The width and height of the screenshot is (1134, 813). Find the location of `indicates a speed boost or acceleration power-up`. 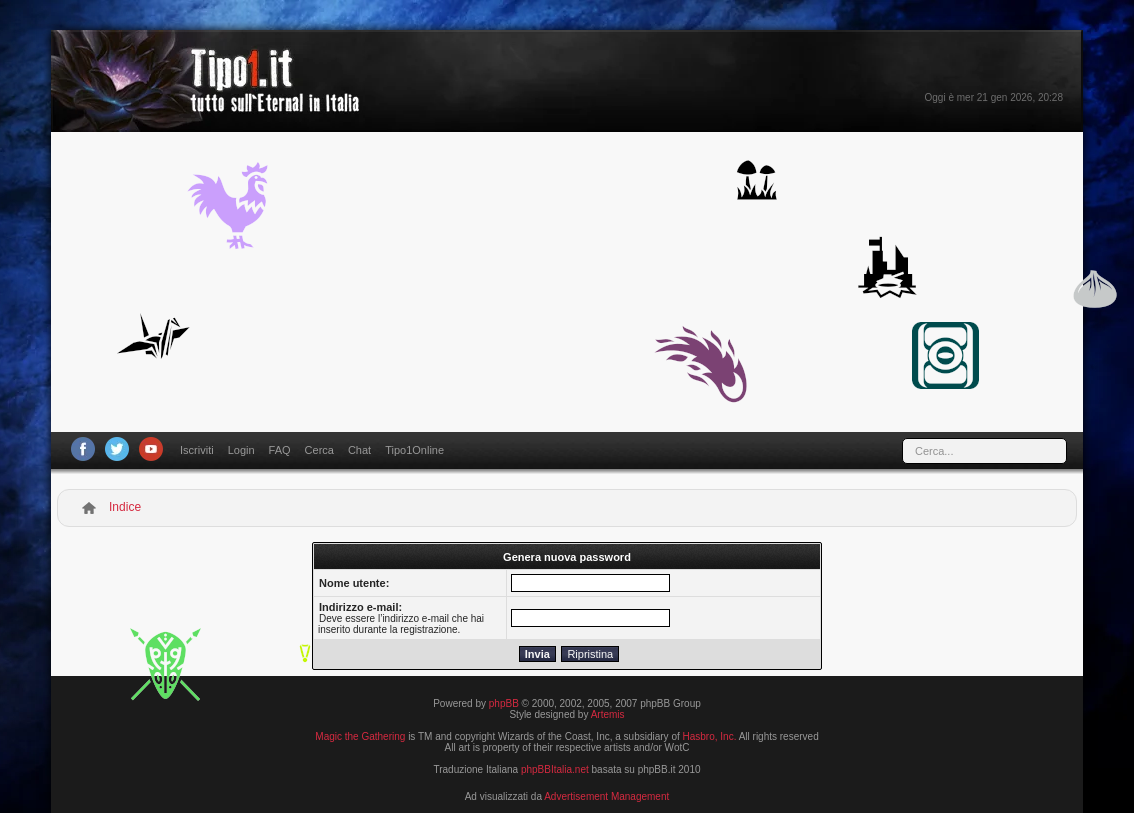

indicates a speed boost or acceleration power-up is located at coordinates (701, 367).